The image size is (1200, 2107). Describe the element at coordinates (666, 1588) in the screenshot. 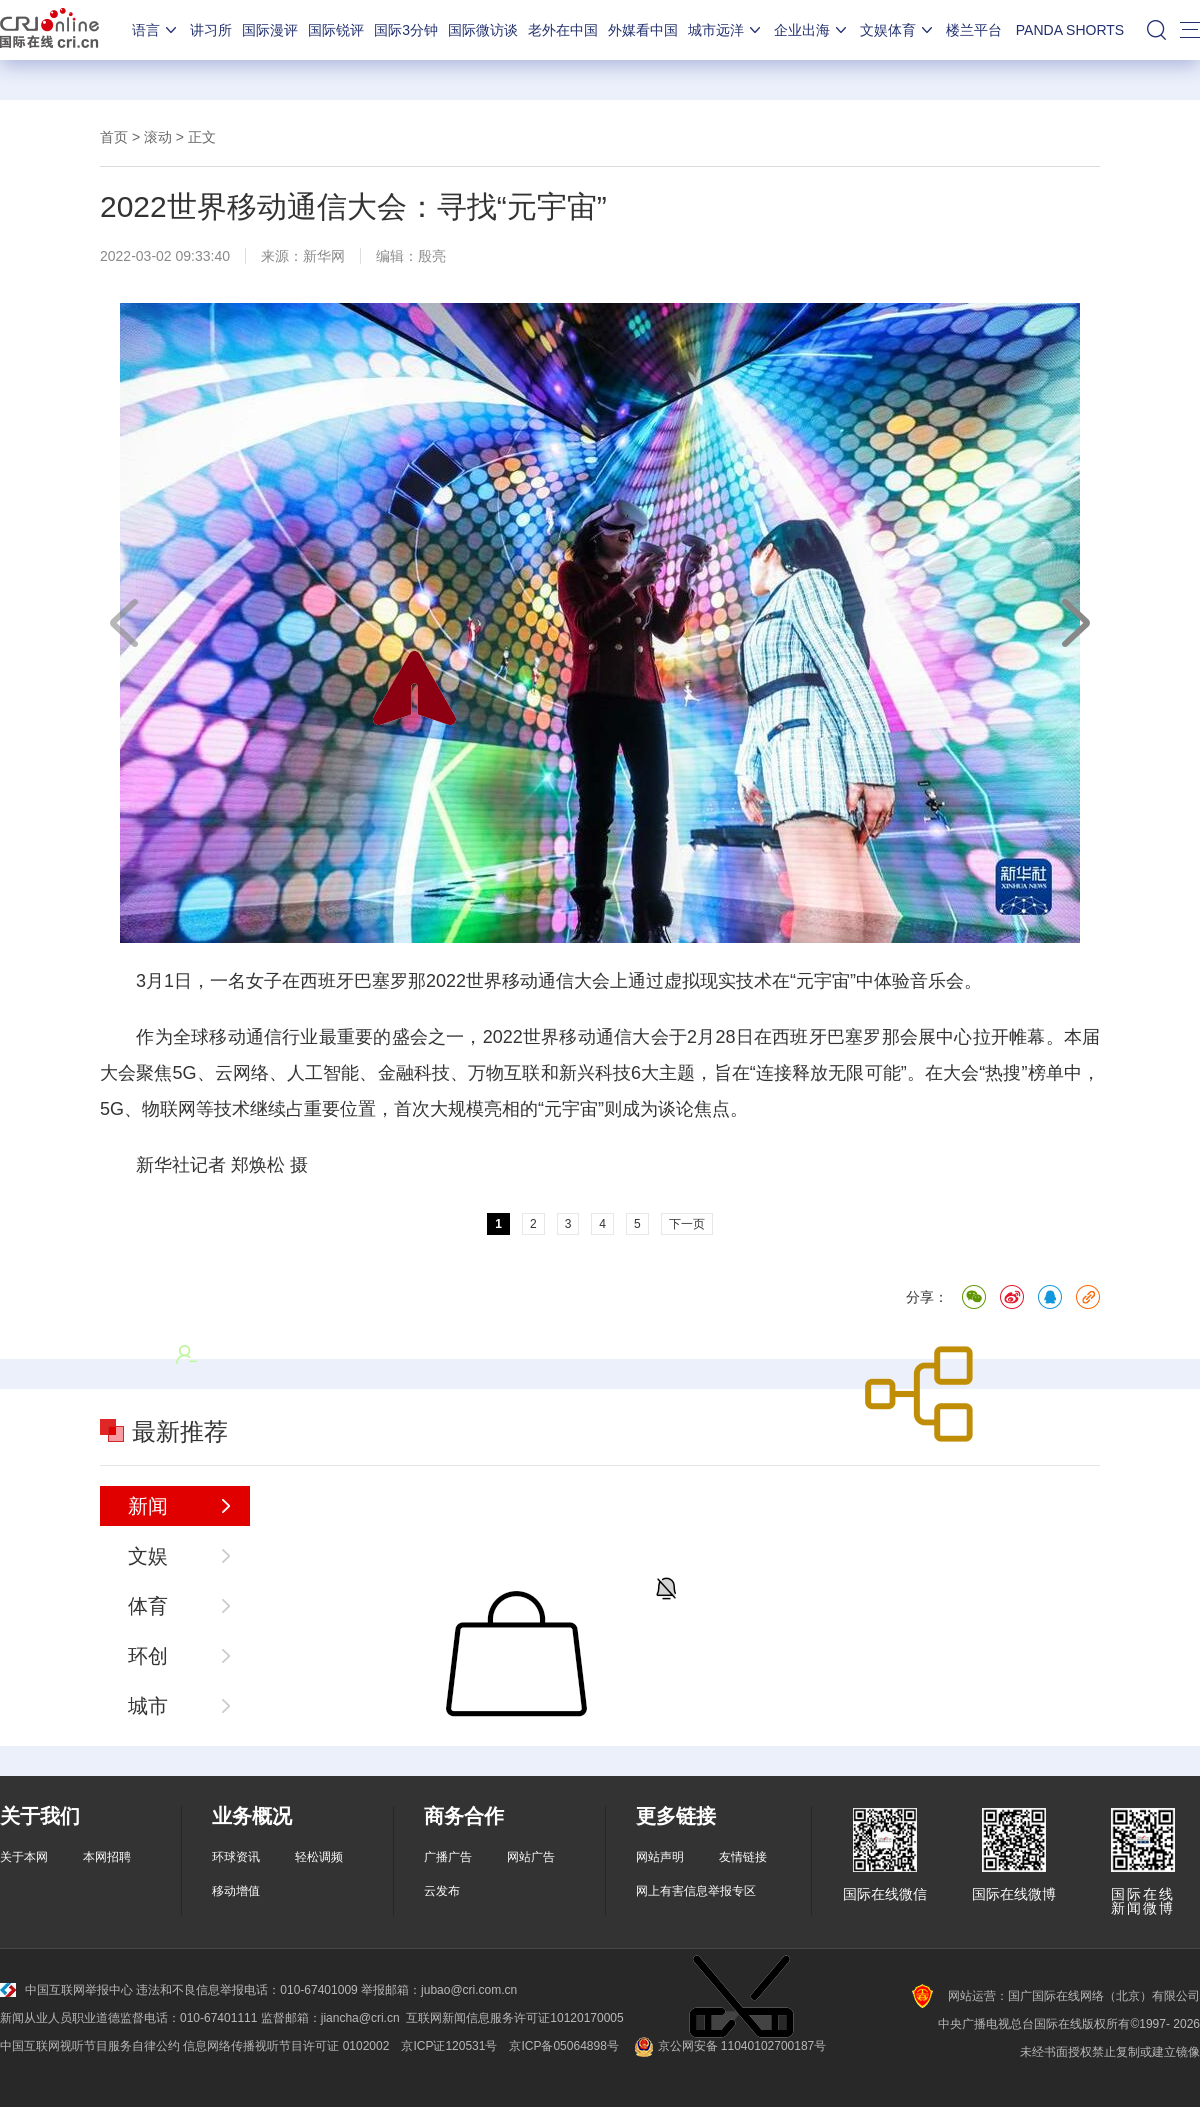

I see `mute notifications` at that location.